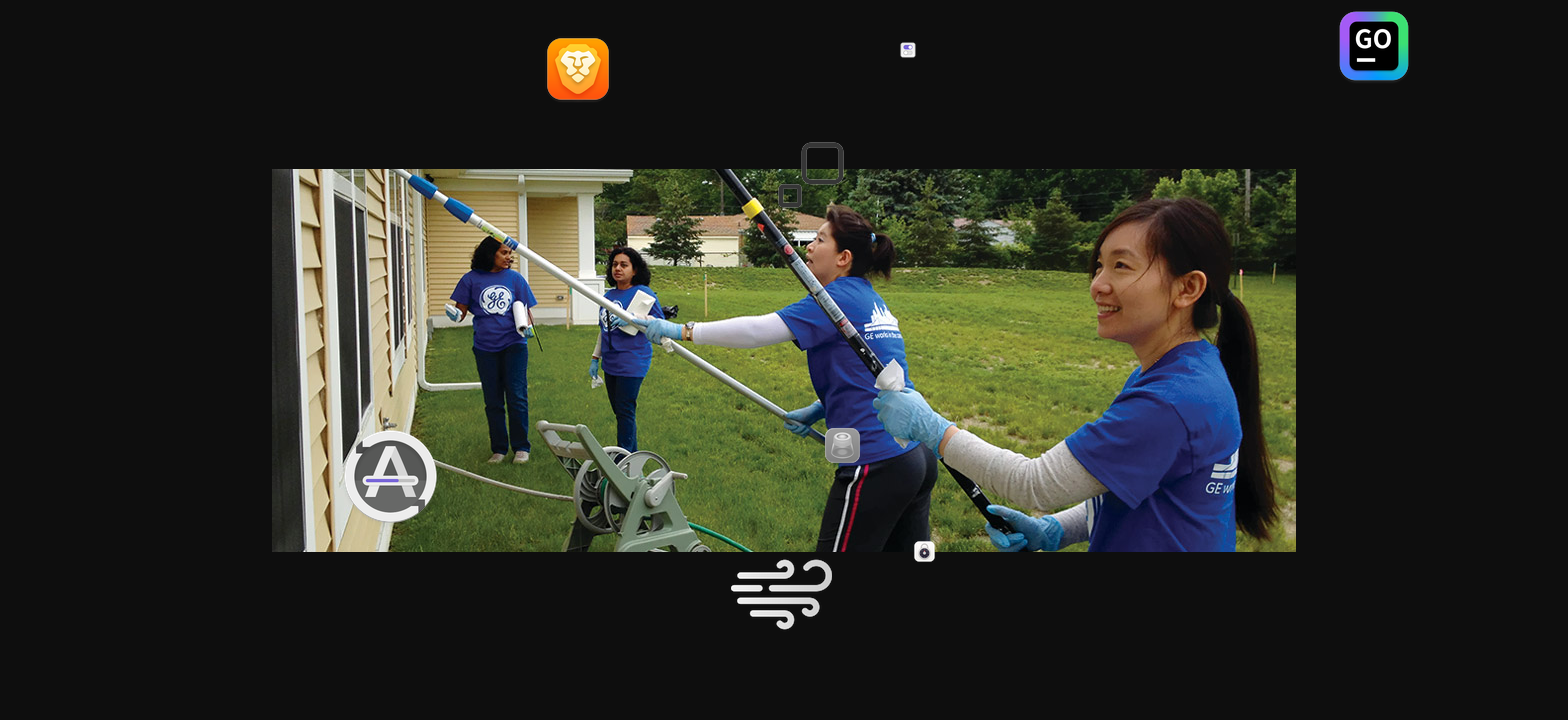 The width and height of the screenshot is (1568, 720). What do you see at coordinates (811, 175) in the screenshot?
I see `access connected or mounted external drives` at bounding box center [811, 175].